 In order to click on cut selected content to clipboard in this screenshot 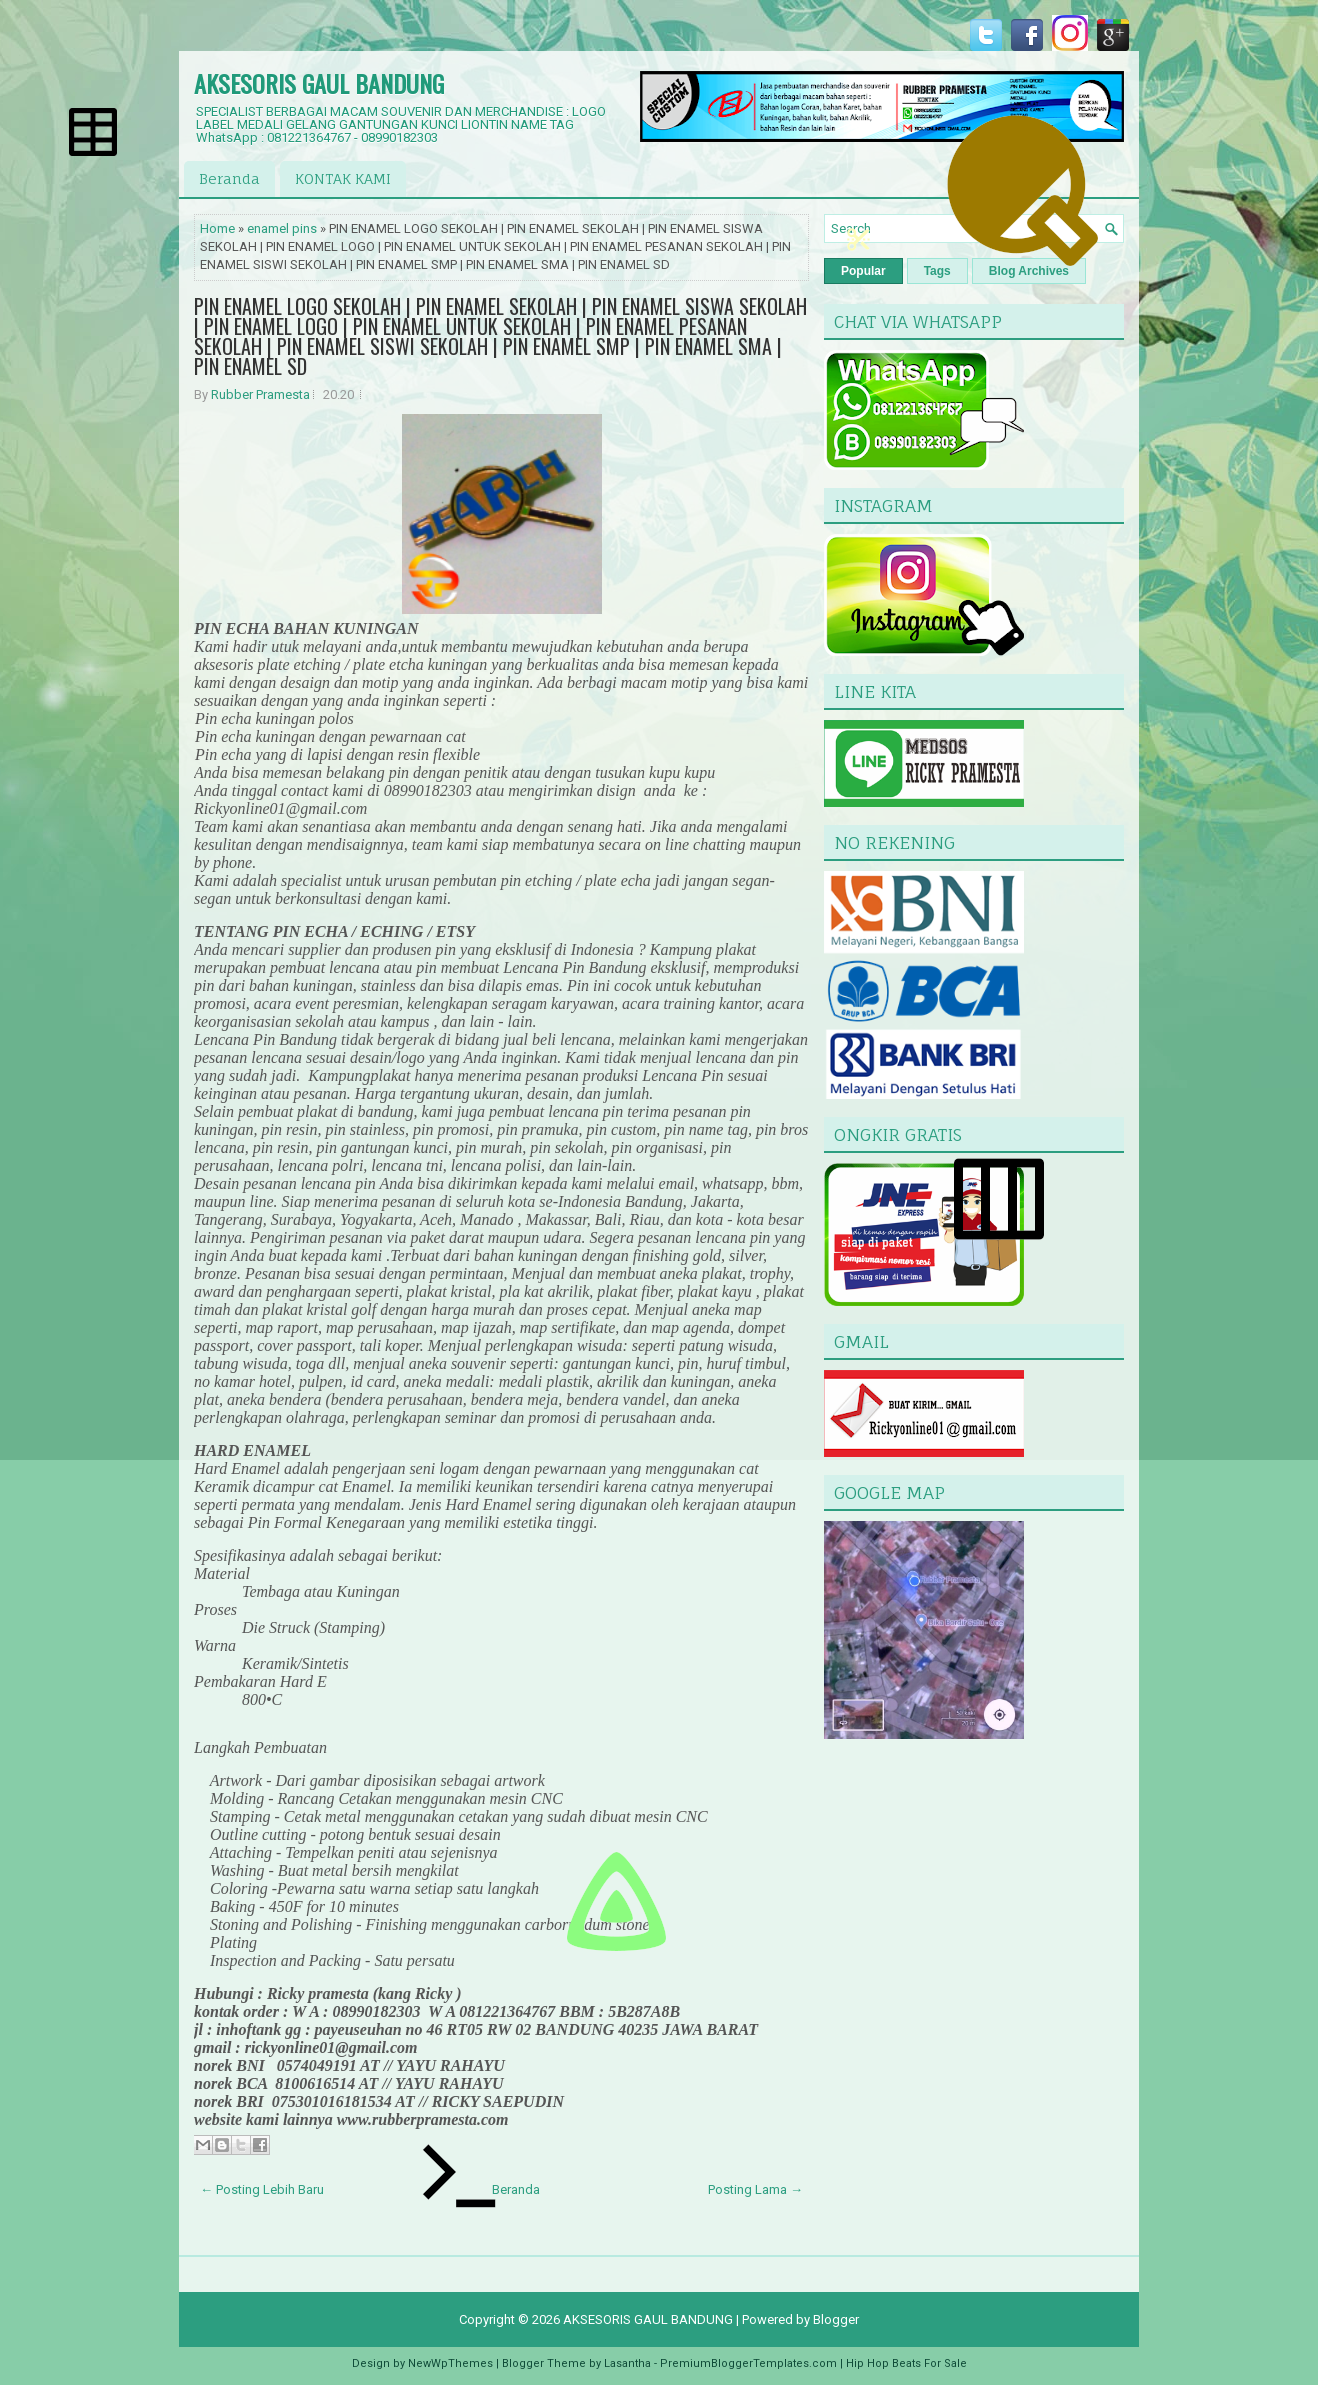, I will do `click(858, 239)`.